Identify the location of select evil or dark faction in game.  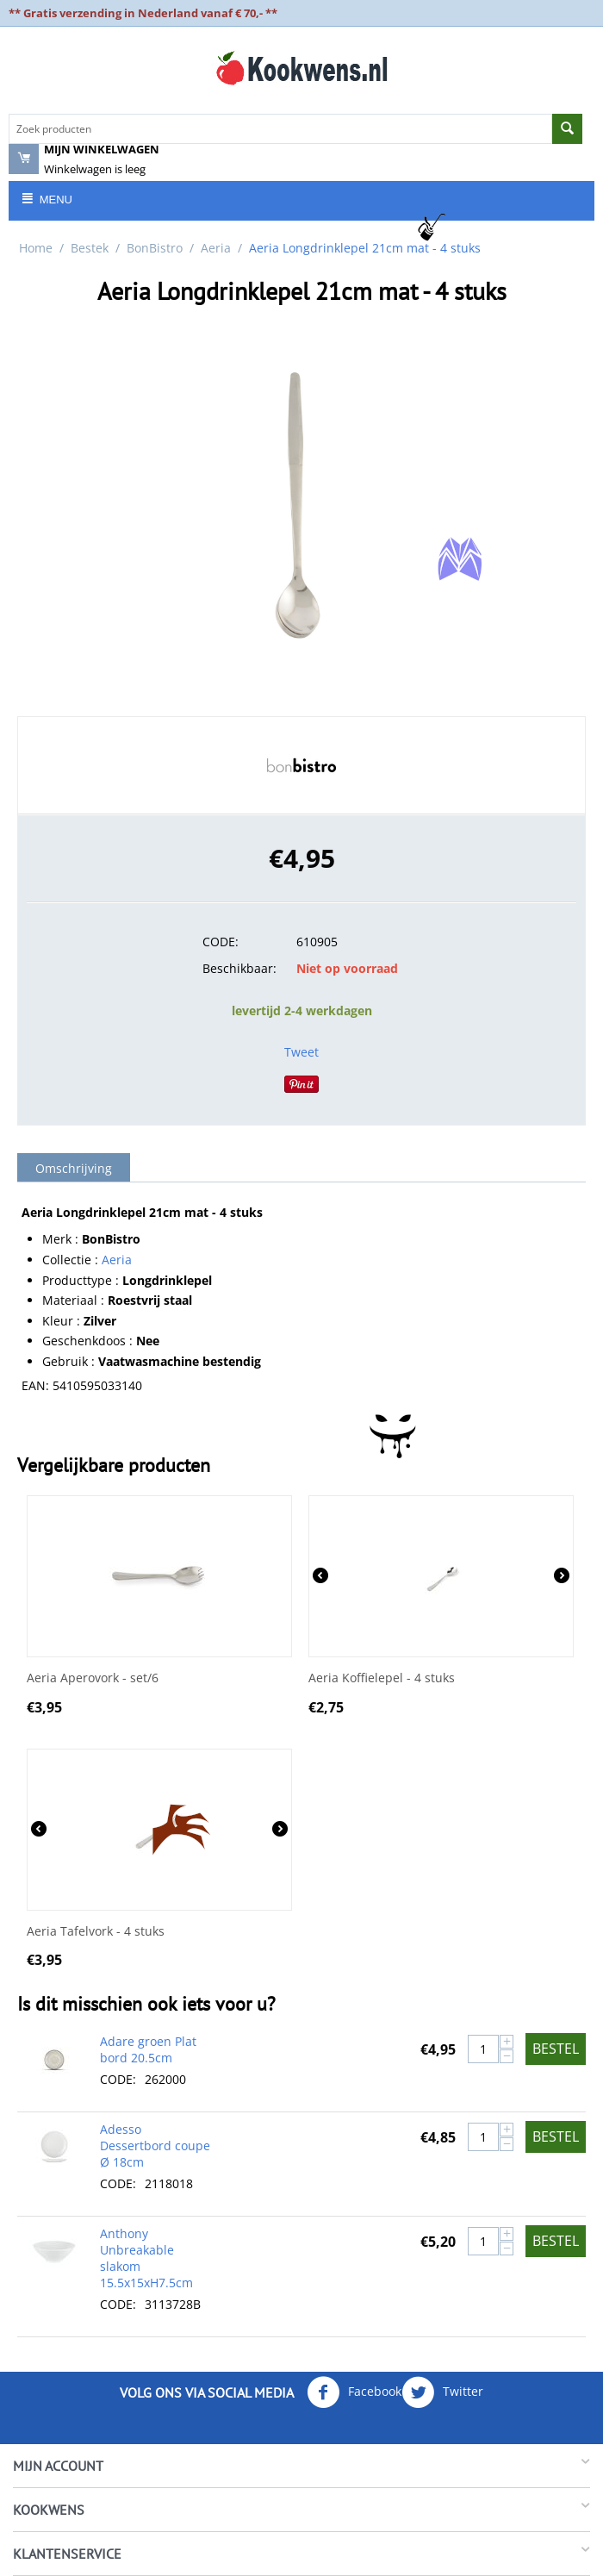
(181, 1830).